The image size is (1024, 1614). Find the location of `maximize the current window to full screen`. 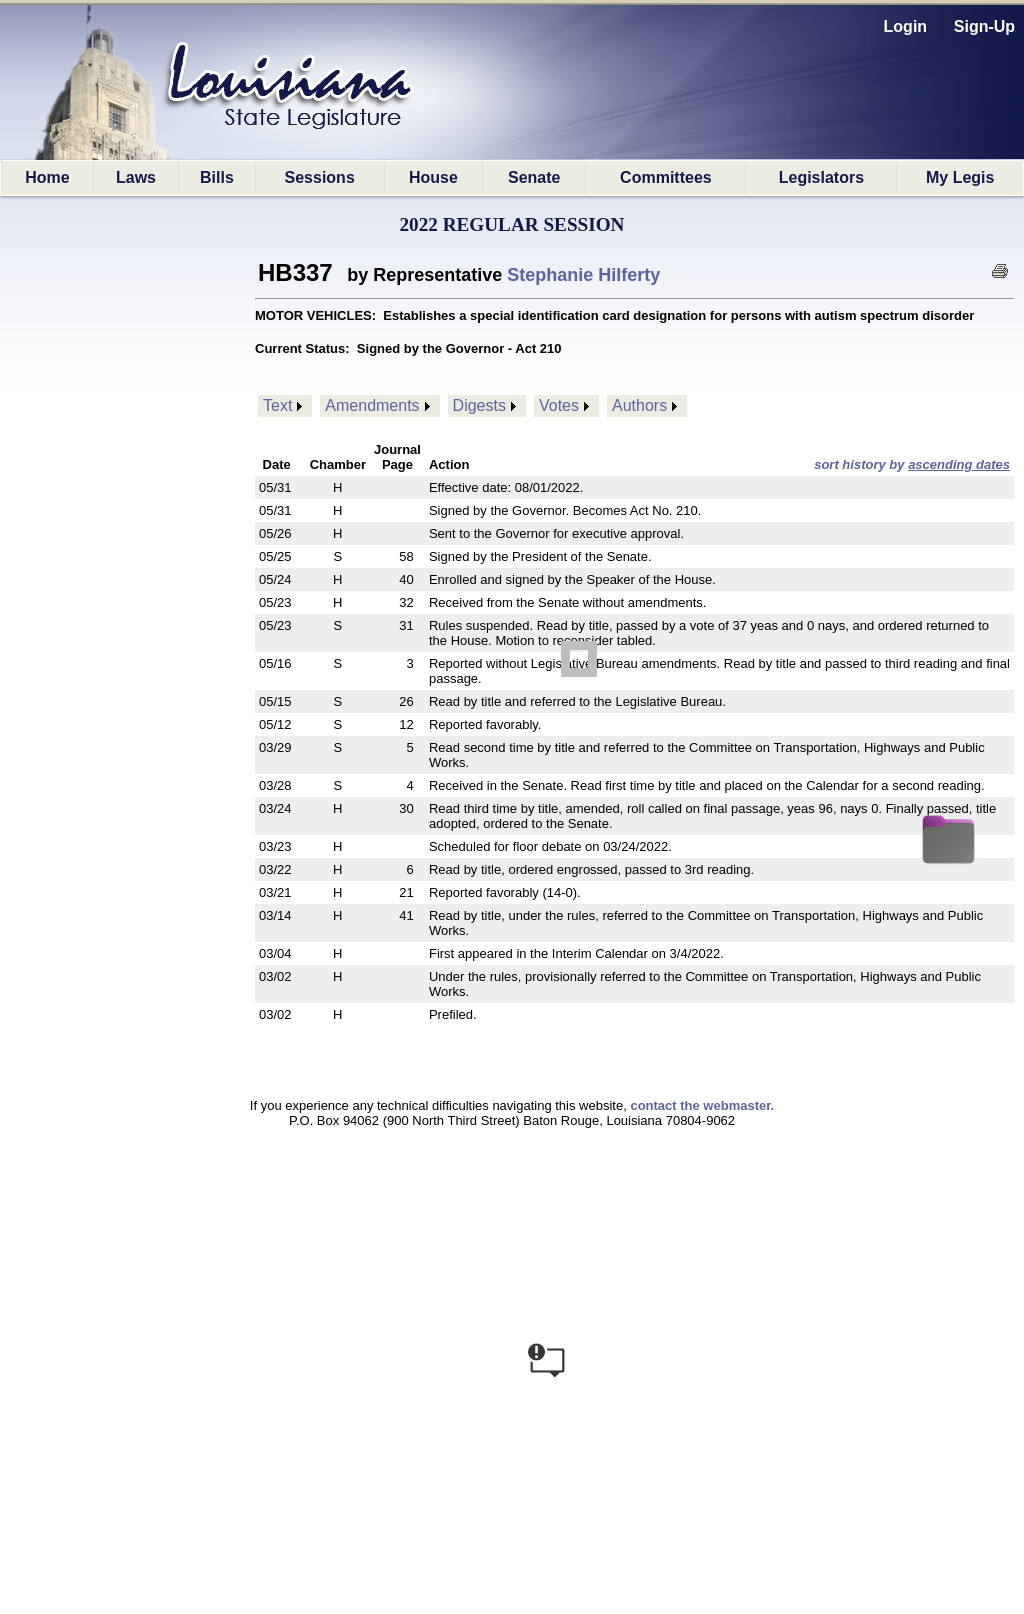

maximize the current window to full screen is located at coordinates (579, 659).